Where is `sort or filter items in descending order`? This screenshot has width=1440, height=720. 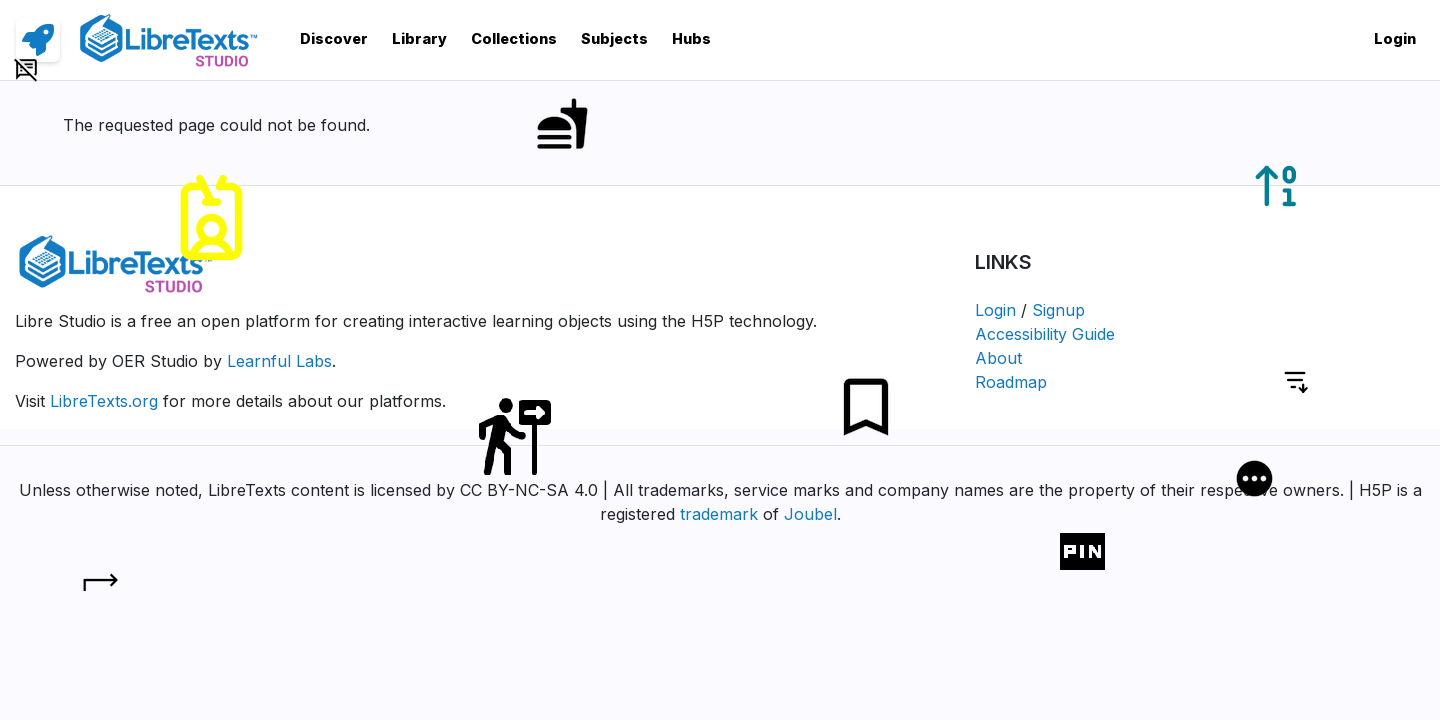 sort or filter items in descending order is located at coordinates (1295, 380).